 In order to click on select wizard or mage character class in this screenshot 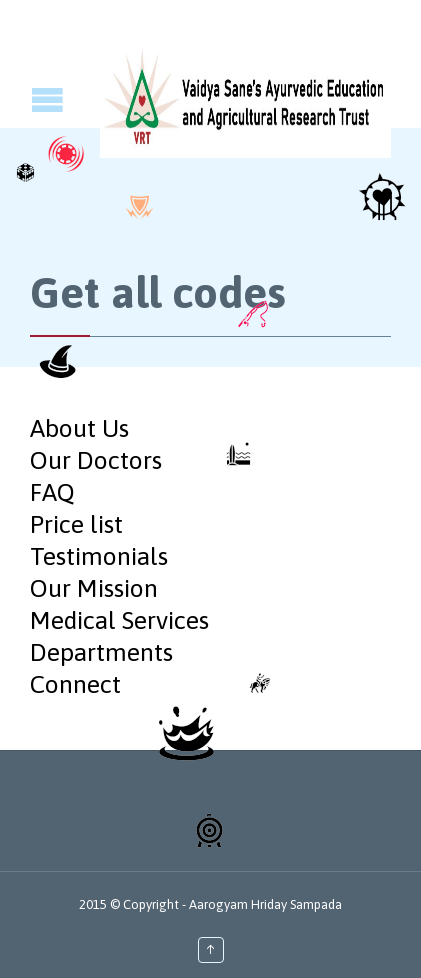, I will do `click(57, 361)`.